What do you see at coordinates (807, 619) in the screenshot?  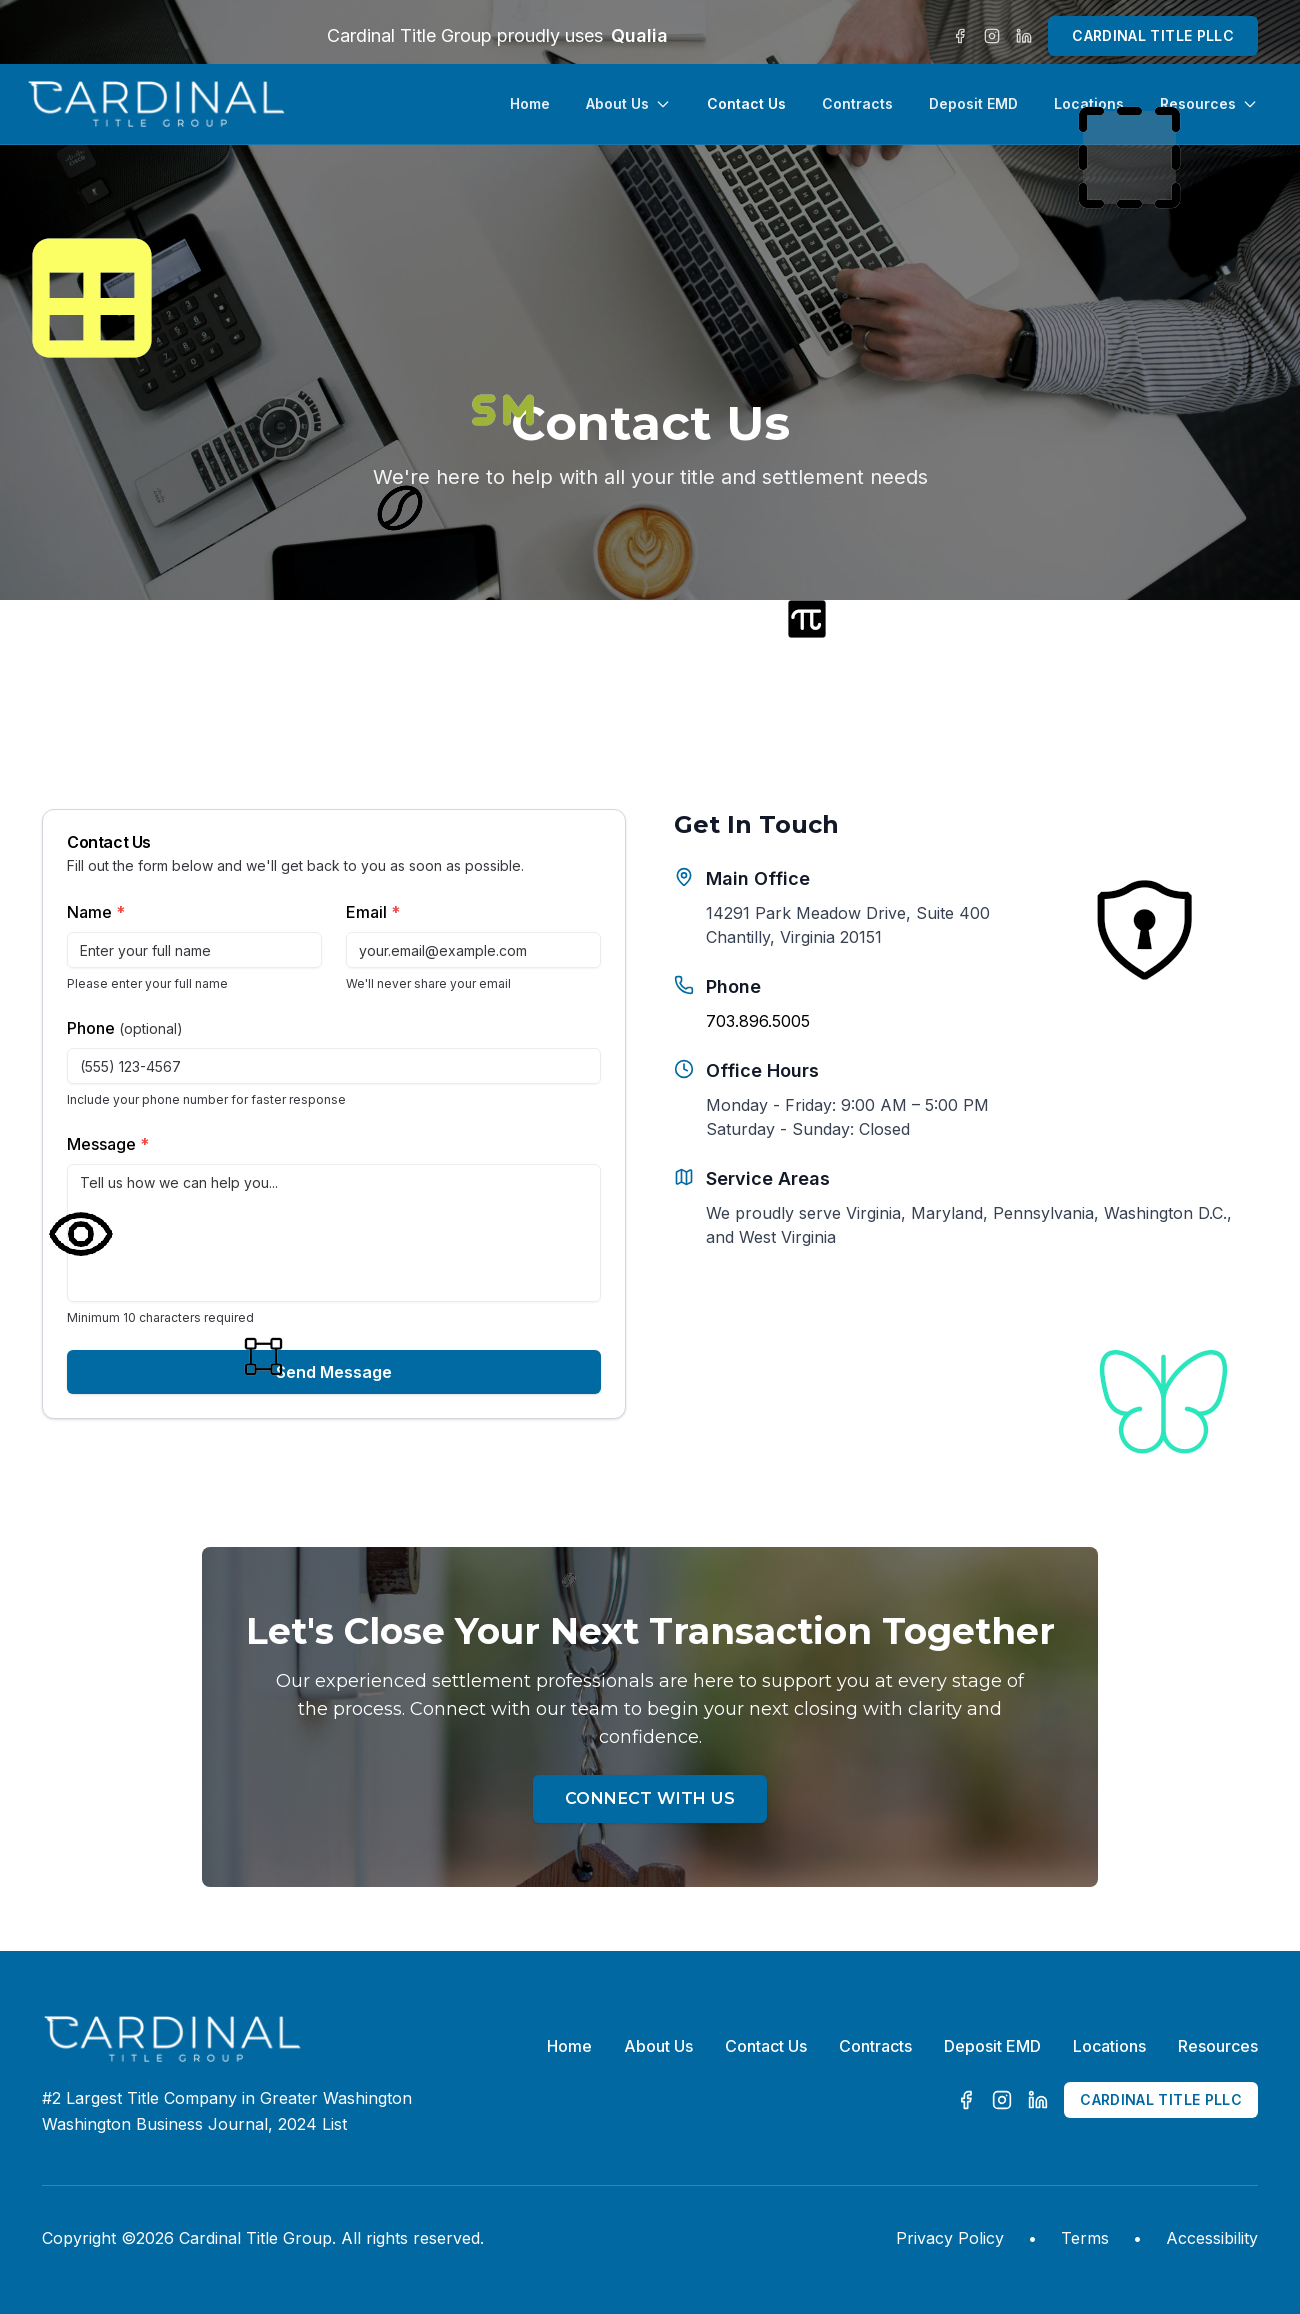 I see `access mathematical or scientific calculator functions` at bounding box center [807, 619].